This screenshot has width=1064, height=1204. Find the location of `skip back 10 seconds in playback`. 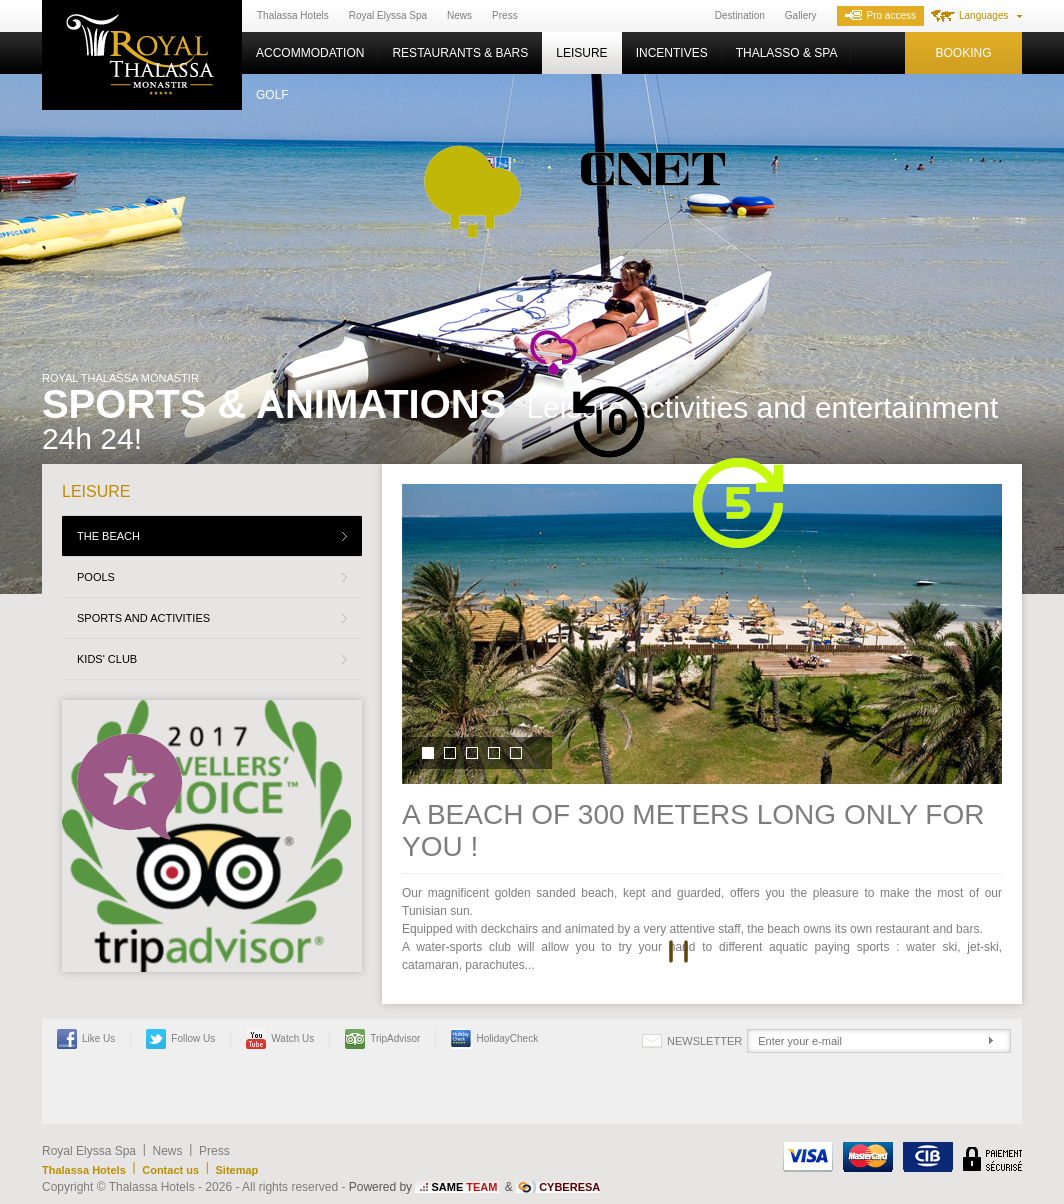

skip back 10 seconds in playback is located at coordinates (609, 422).